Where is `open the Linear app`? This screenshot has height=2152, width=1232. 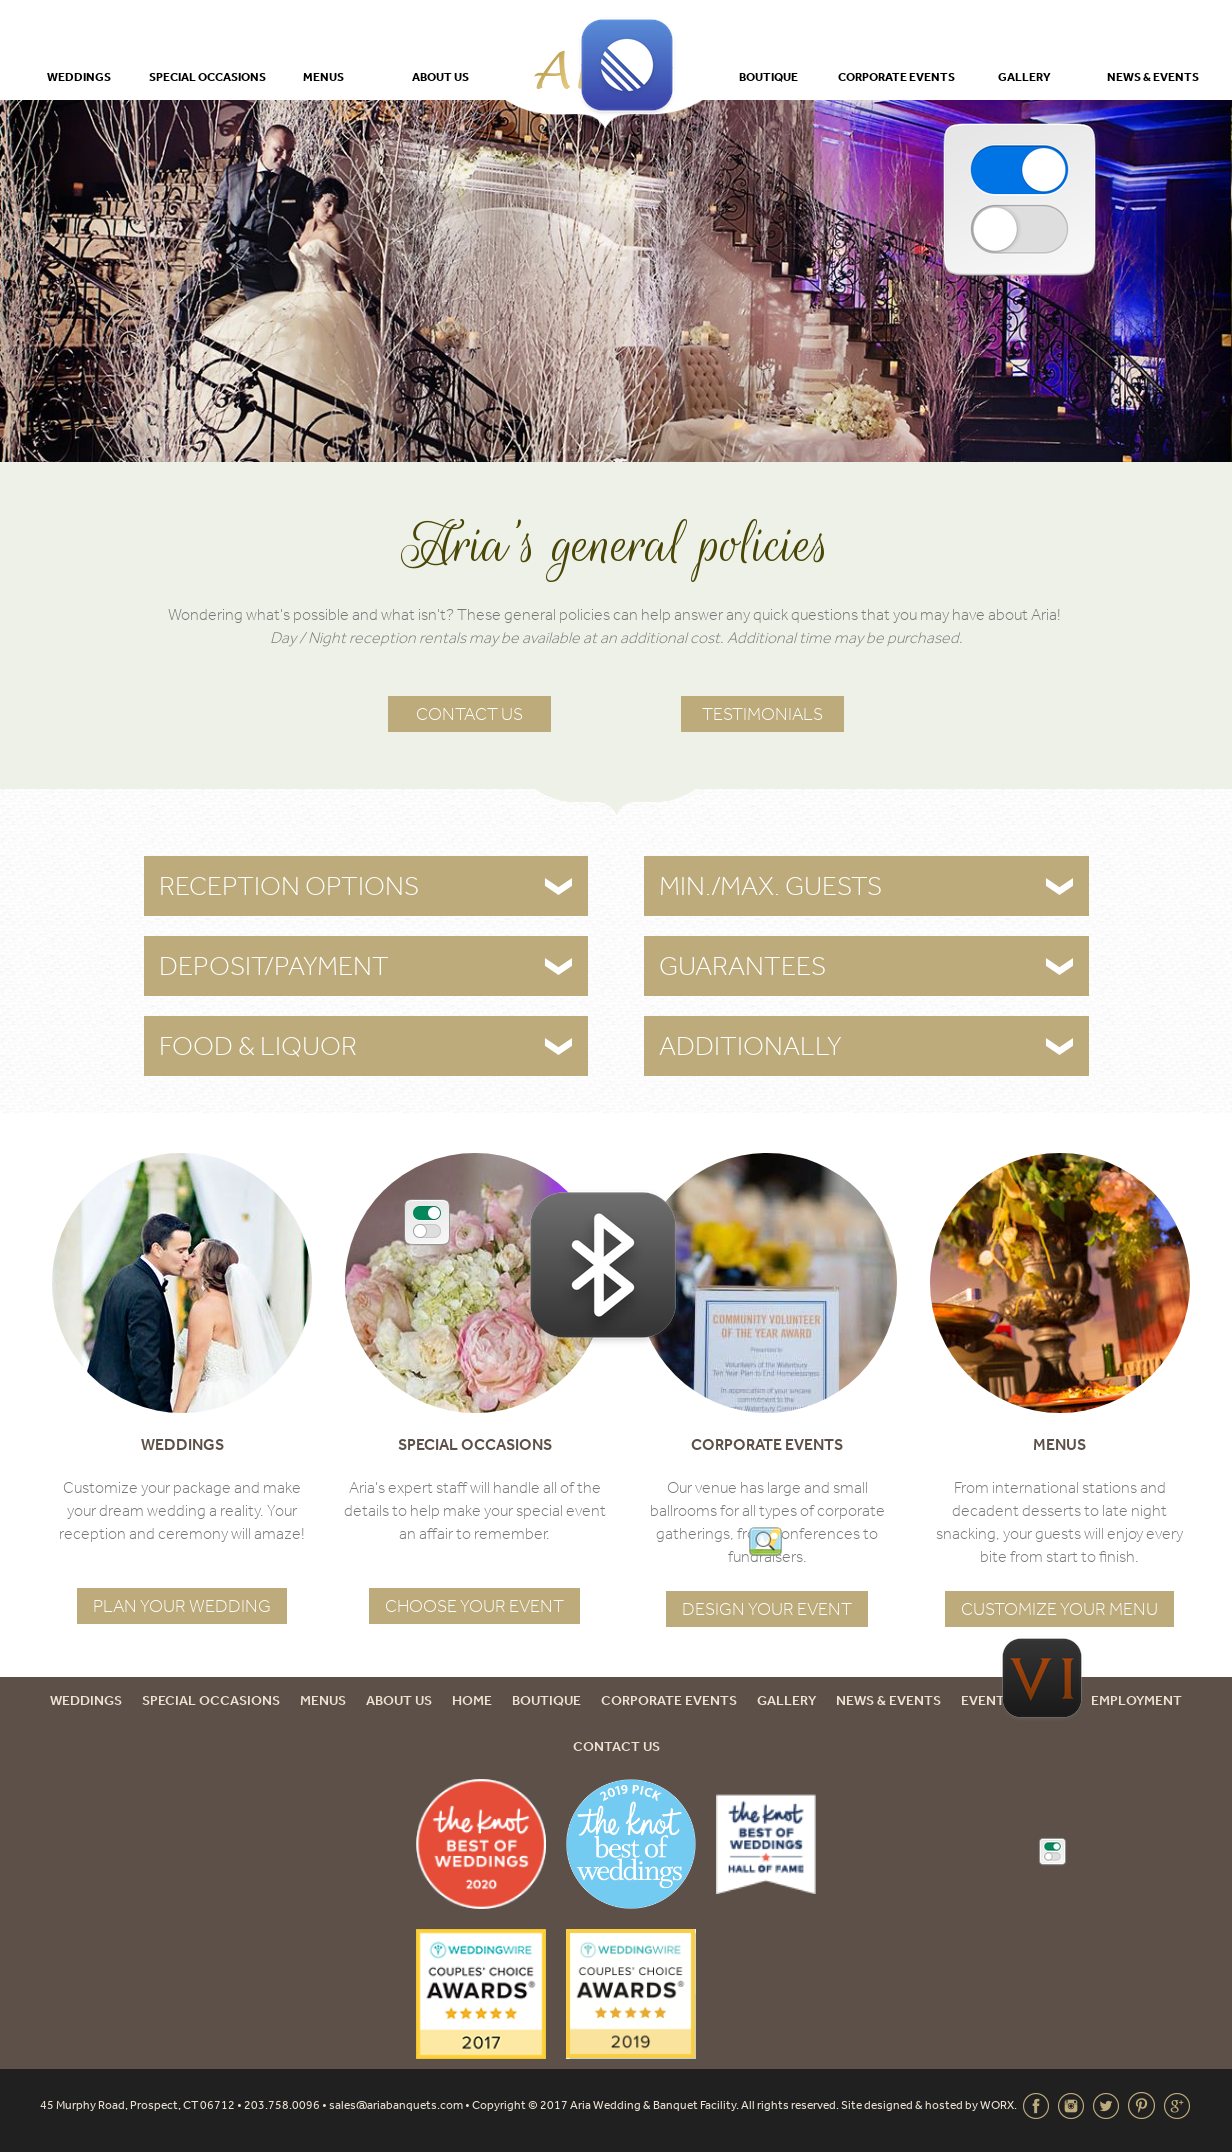 open the Linear app is located at coordinates (627, 65).